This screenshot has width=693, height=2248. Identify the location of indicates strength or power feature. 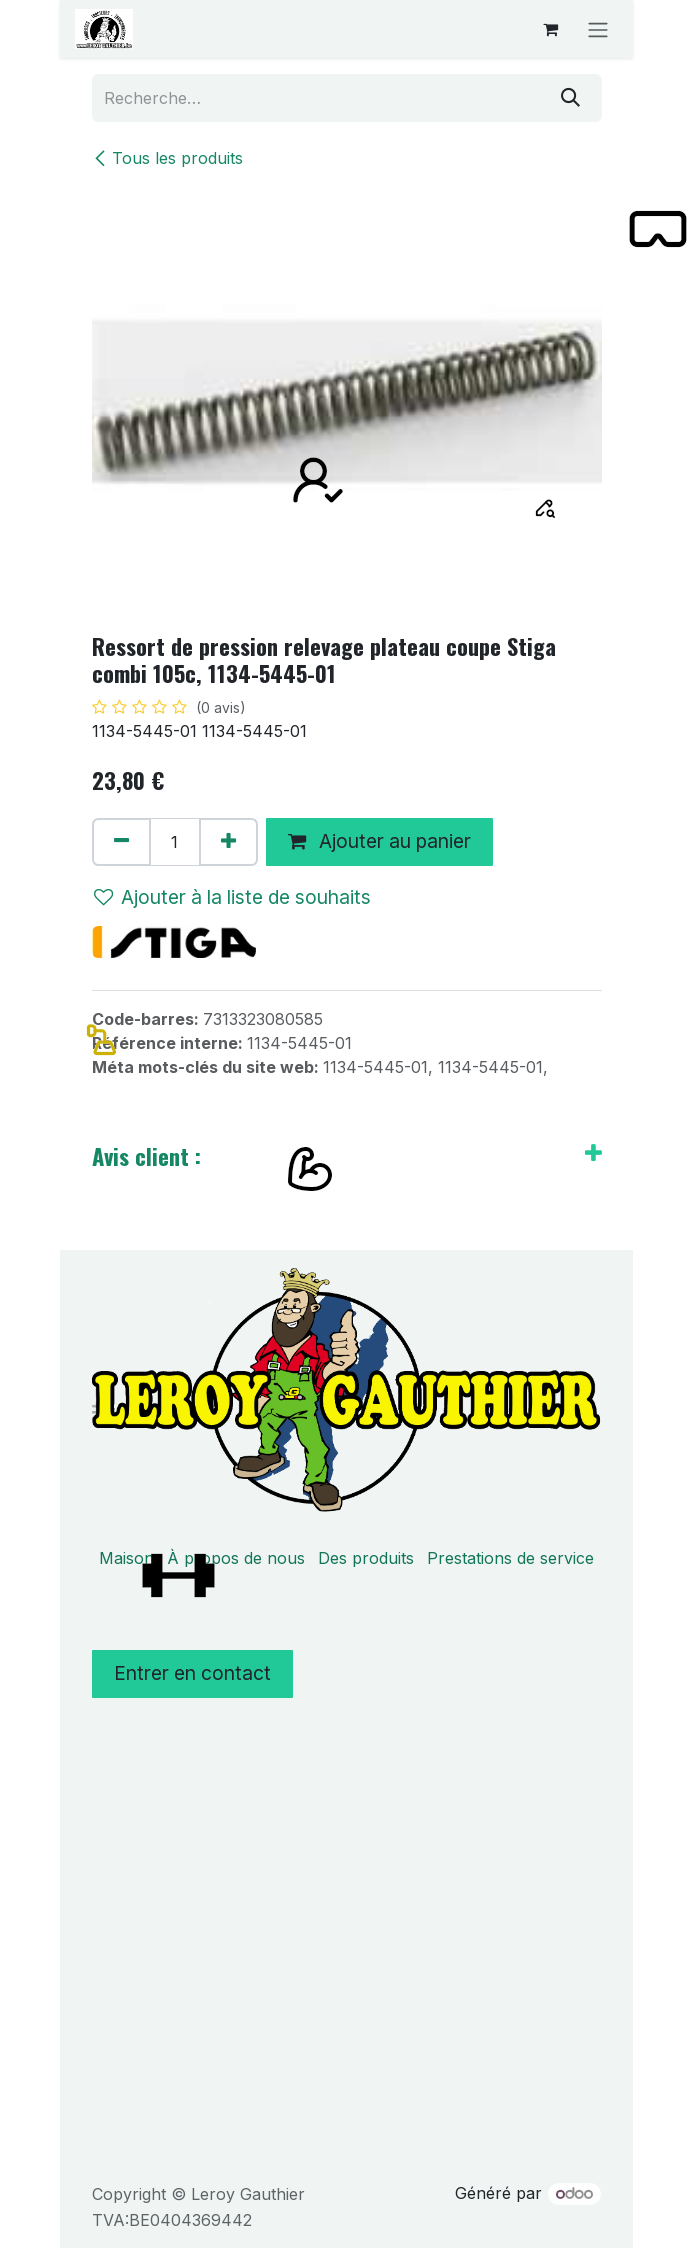
(310, 1169).